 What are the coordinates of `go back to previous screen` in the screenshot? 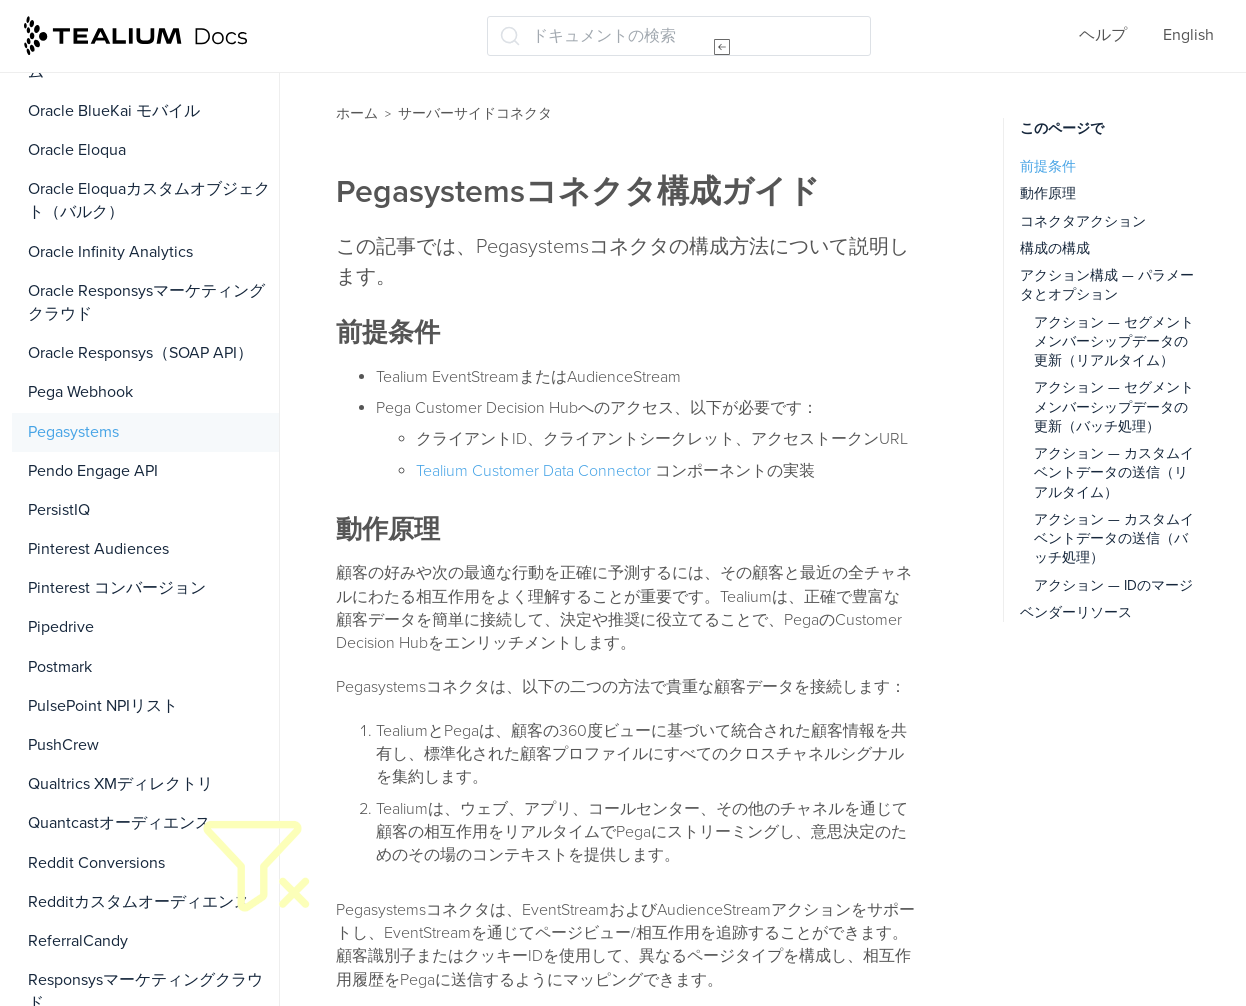 It's located at (722, 47).